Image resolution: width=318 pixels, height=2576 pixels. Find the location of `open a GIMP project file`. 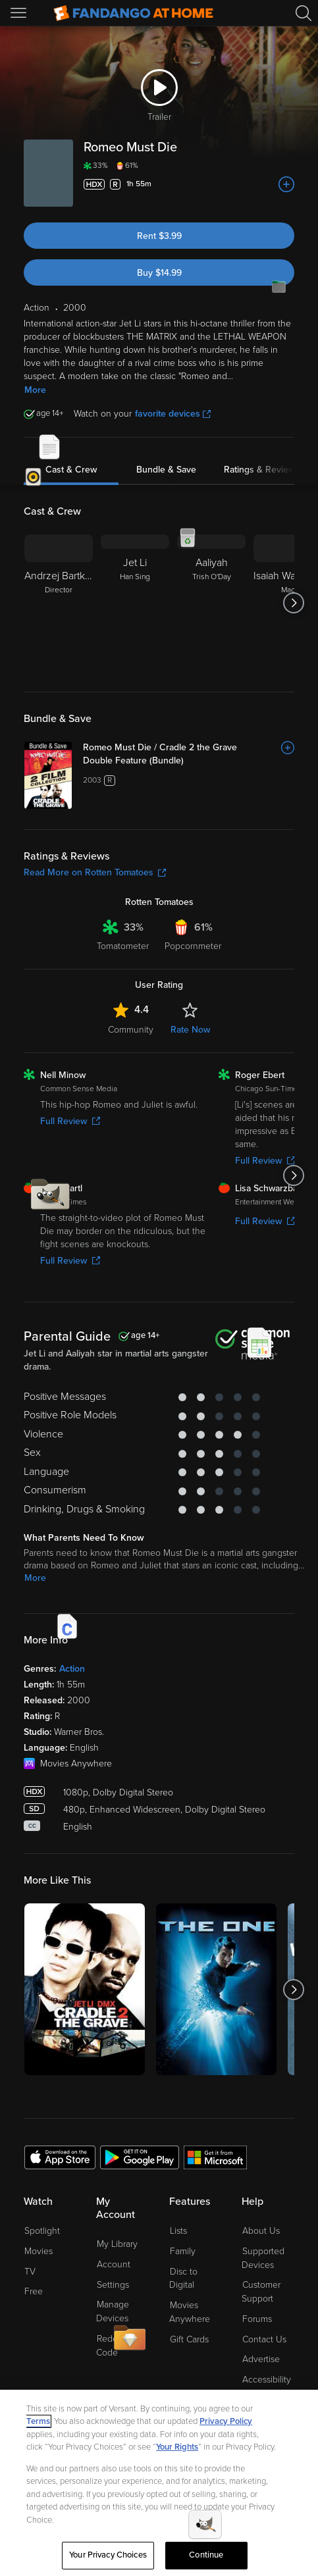

open a GIMP project file is located at coordinates (205, 2523).